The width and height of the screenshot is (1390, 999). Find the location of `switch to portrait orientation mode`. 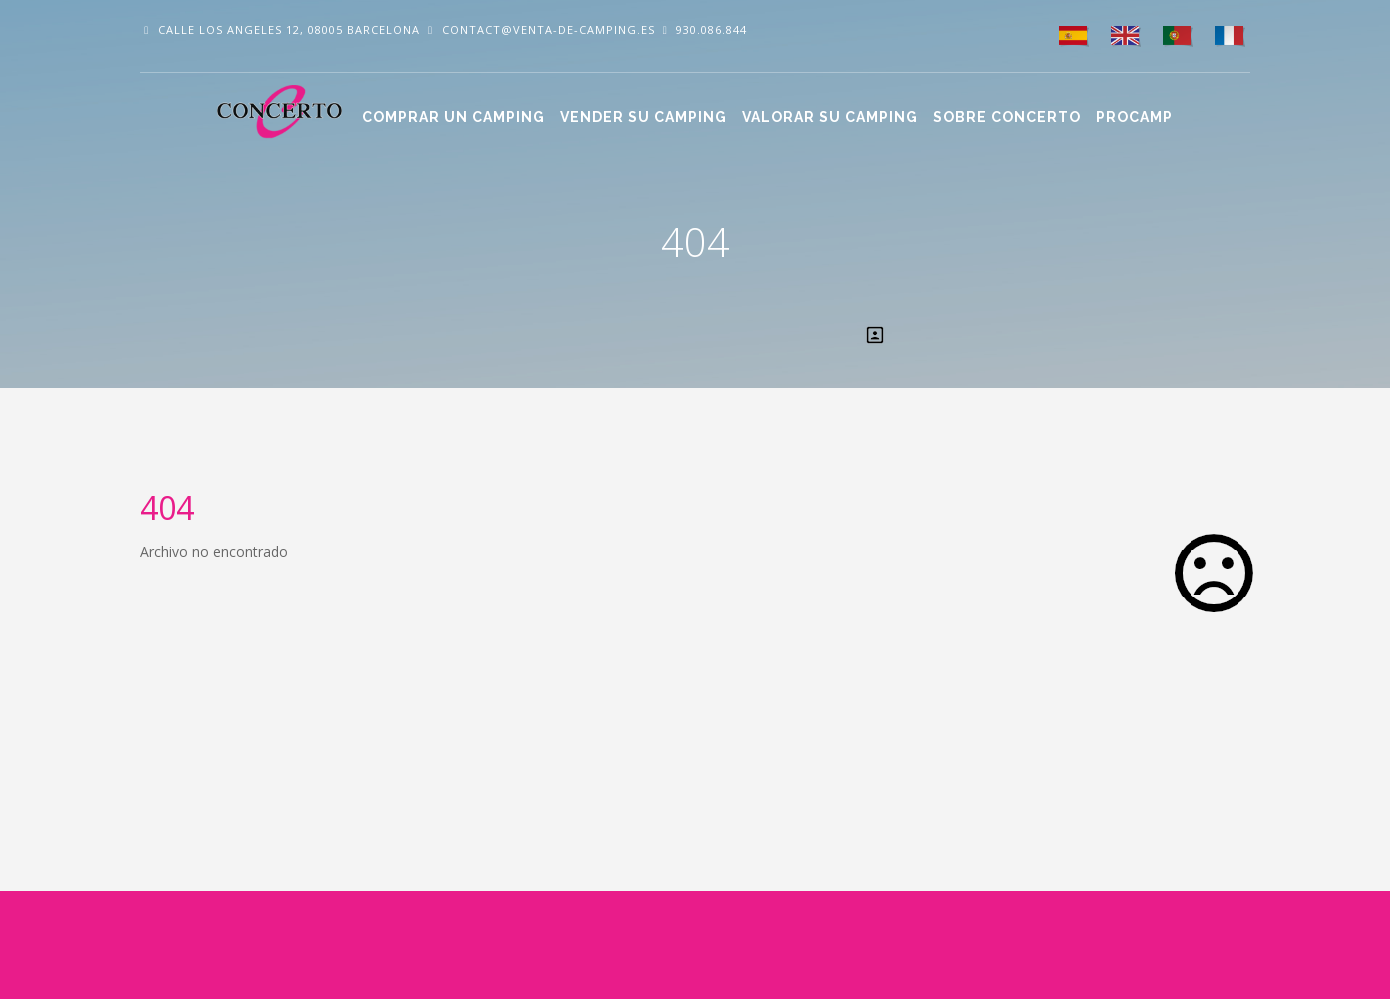

switch to portrait orientation mode is located at coordinates (875, 335).